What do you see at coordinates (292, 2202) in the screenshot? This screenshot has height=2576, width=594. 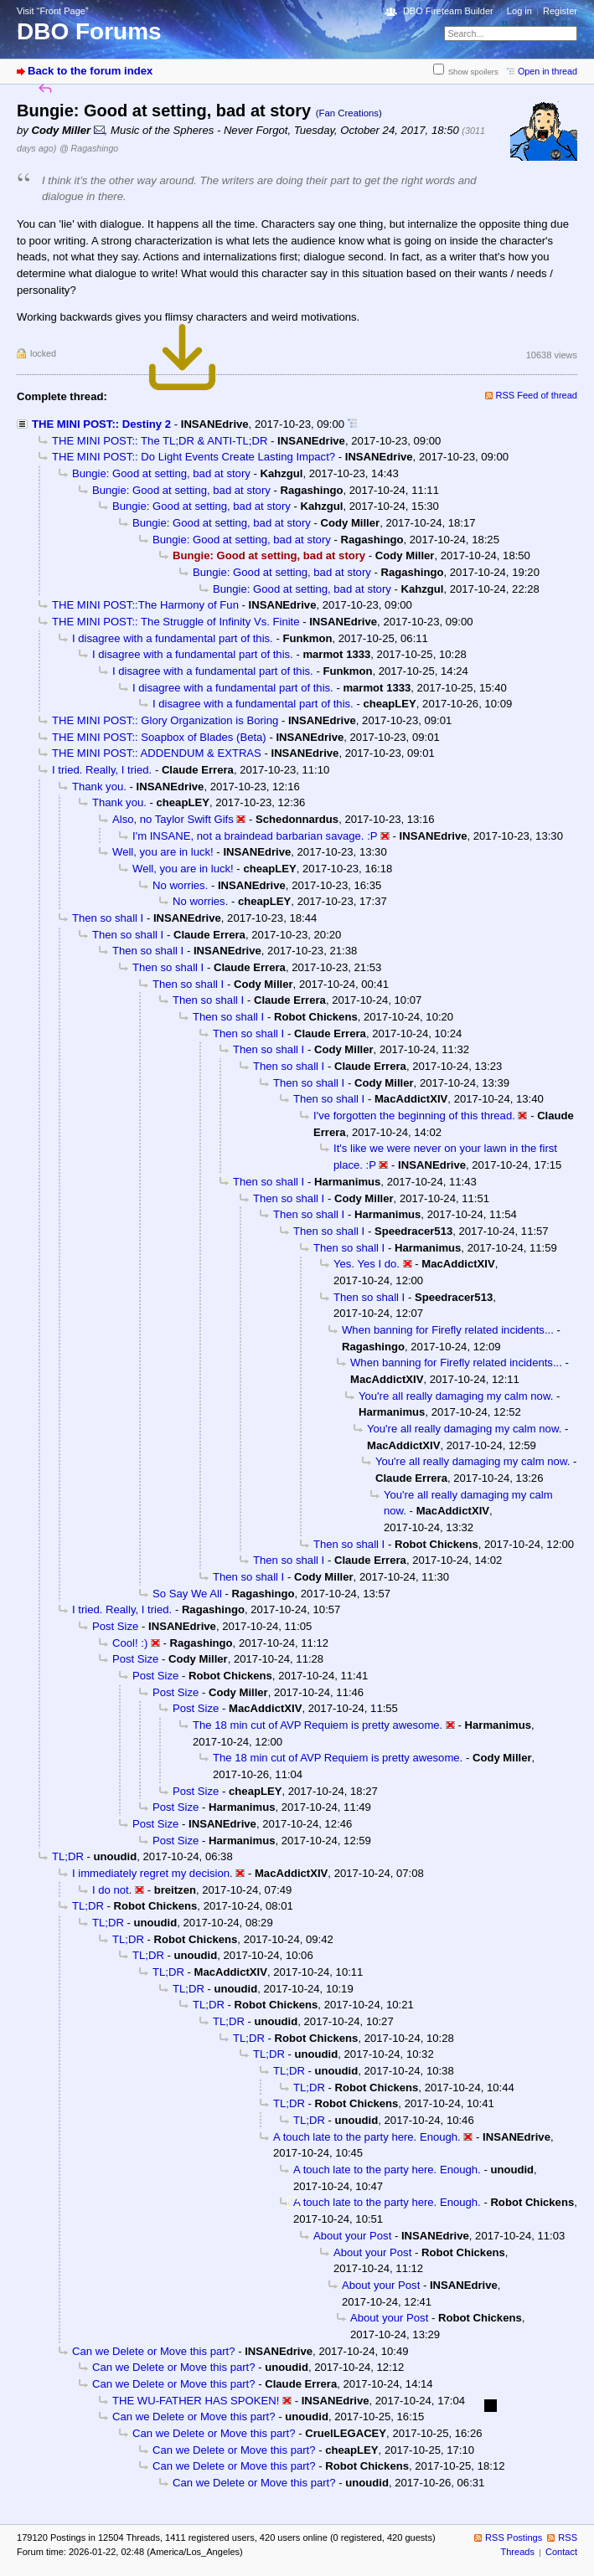 I see `adjust corner radius of a shape` at bounding box center [292, 2202].